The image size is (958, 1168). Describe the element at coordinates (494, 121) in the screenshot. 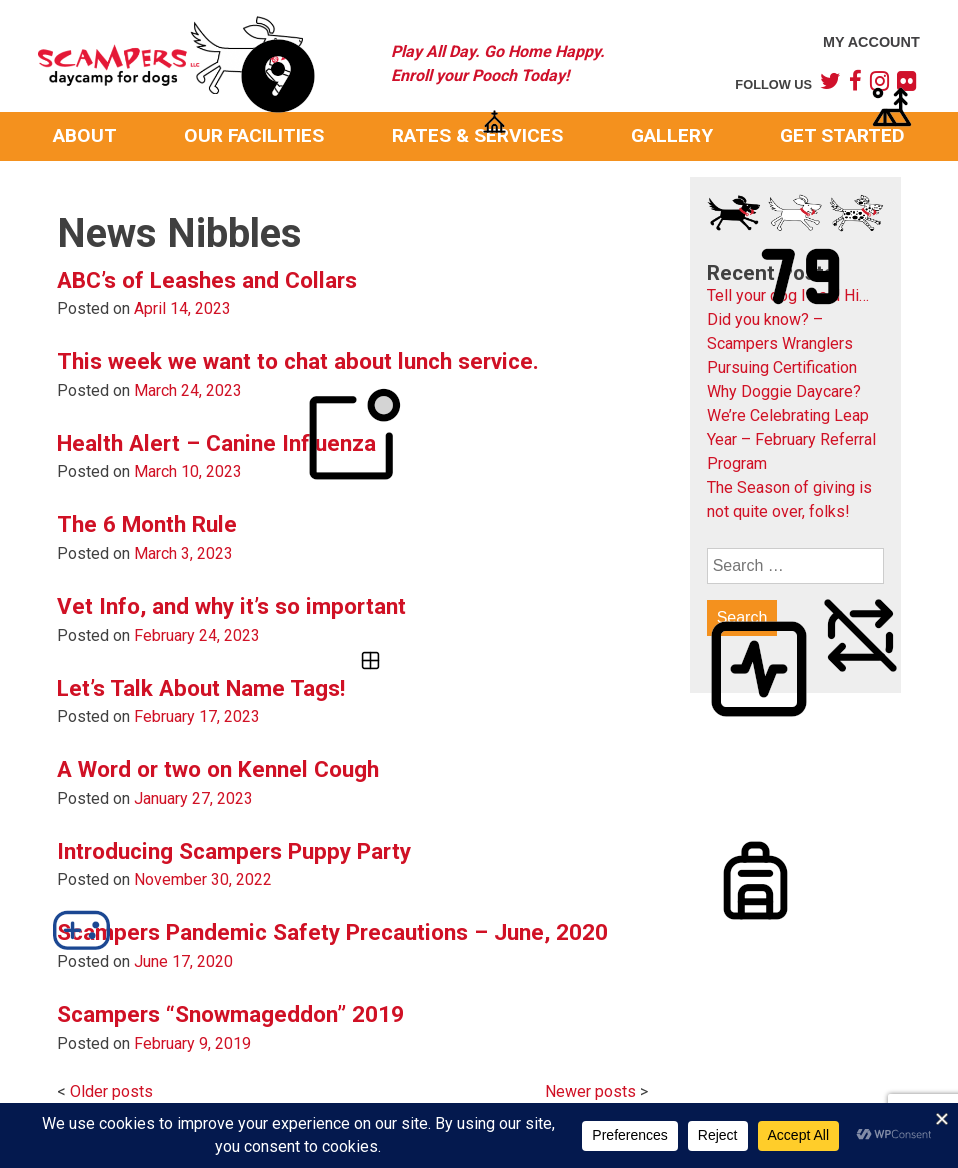

I see `view nearby churches or places of worship` at that location.